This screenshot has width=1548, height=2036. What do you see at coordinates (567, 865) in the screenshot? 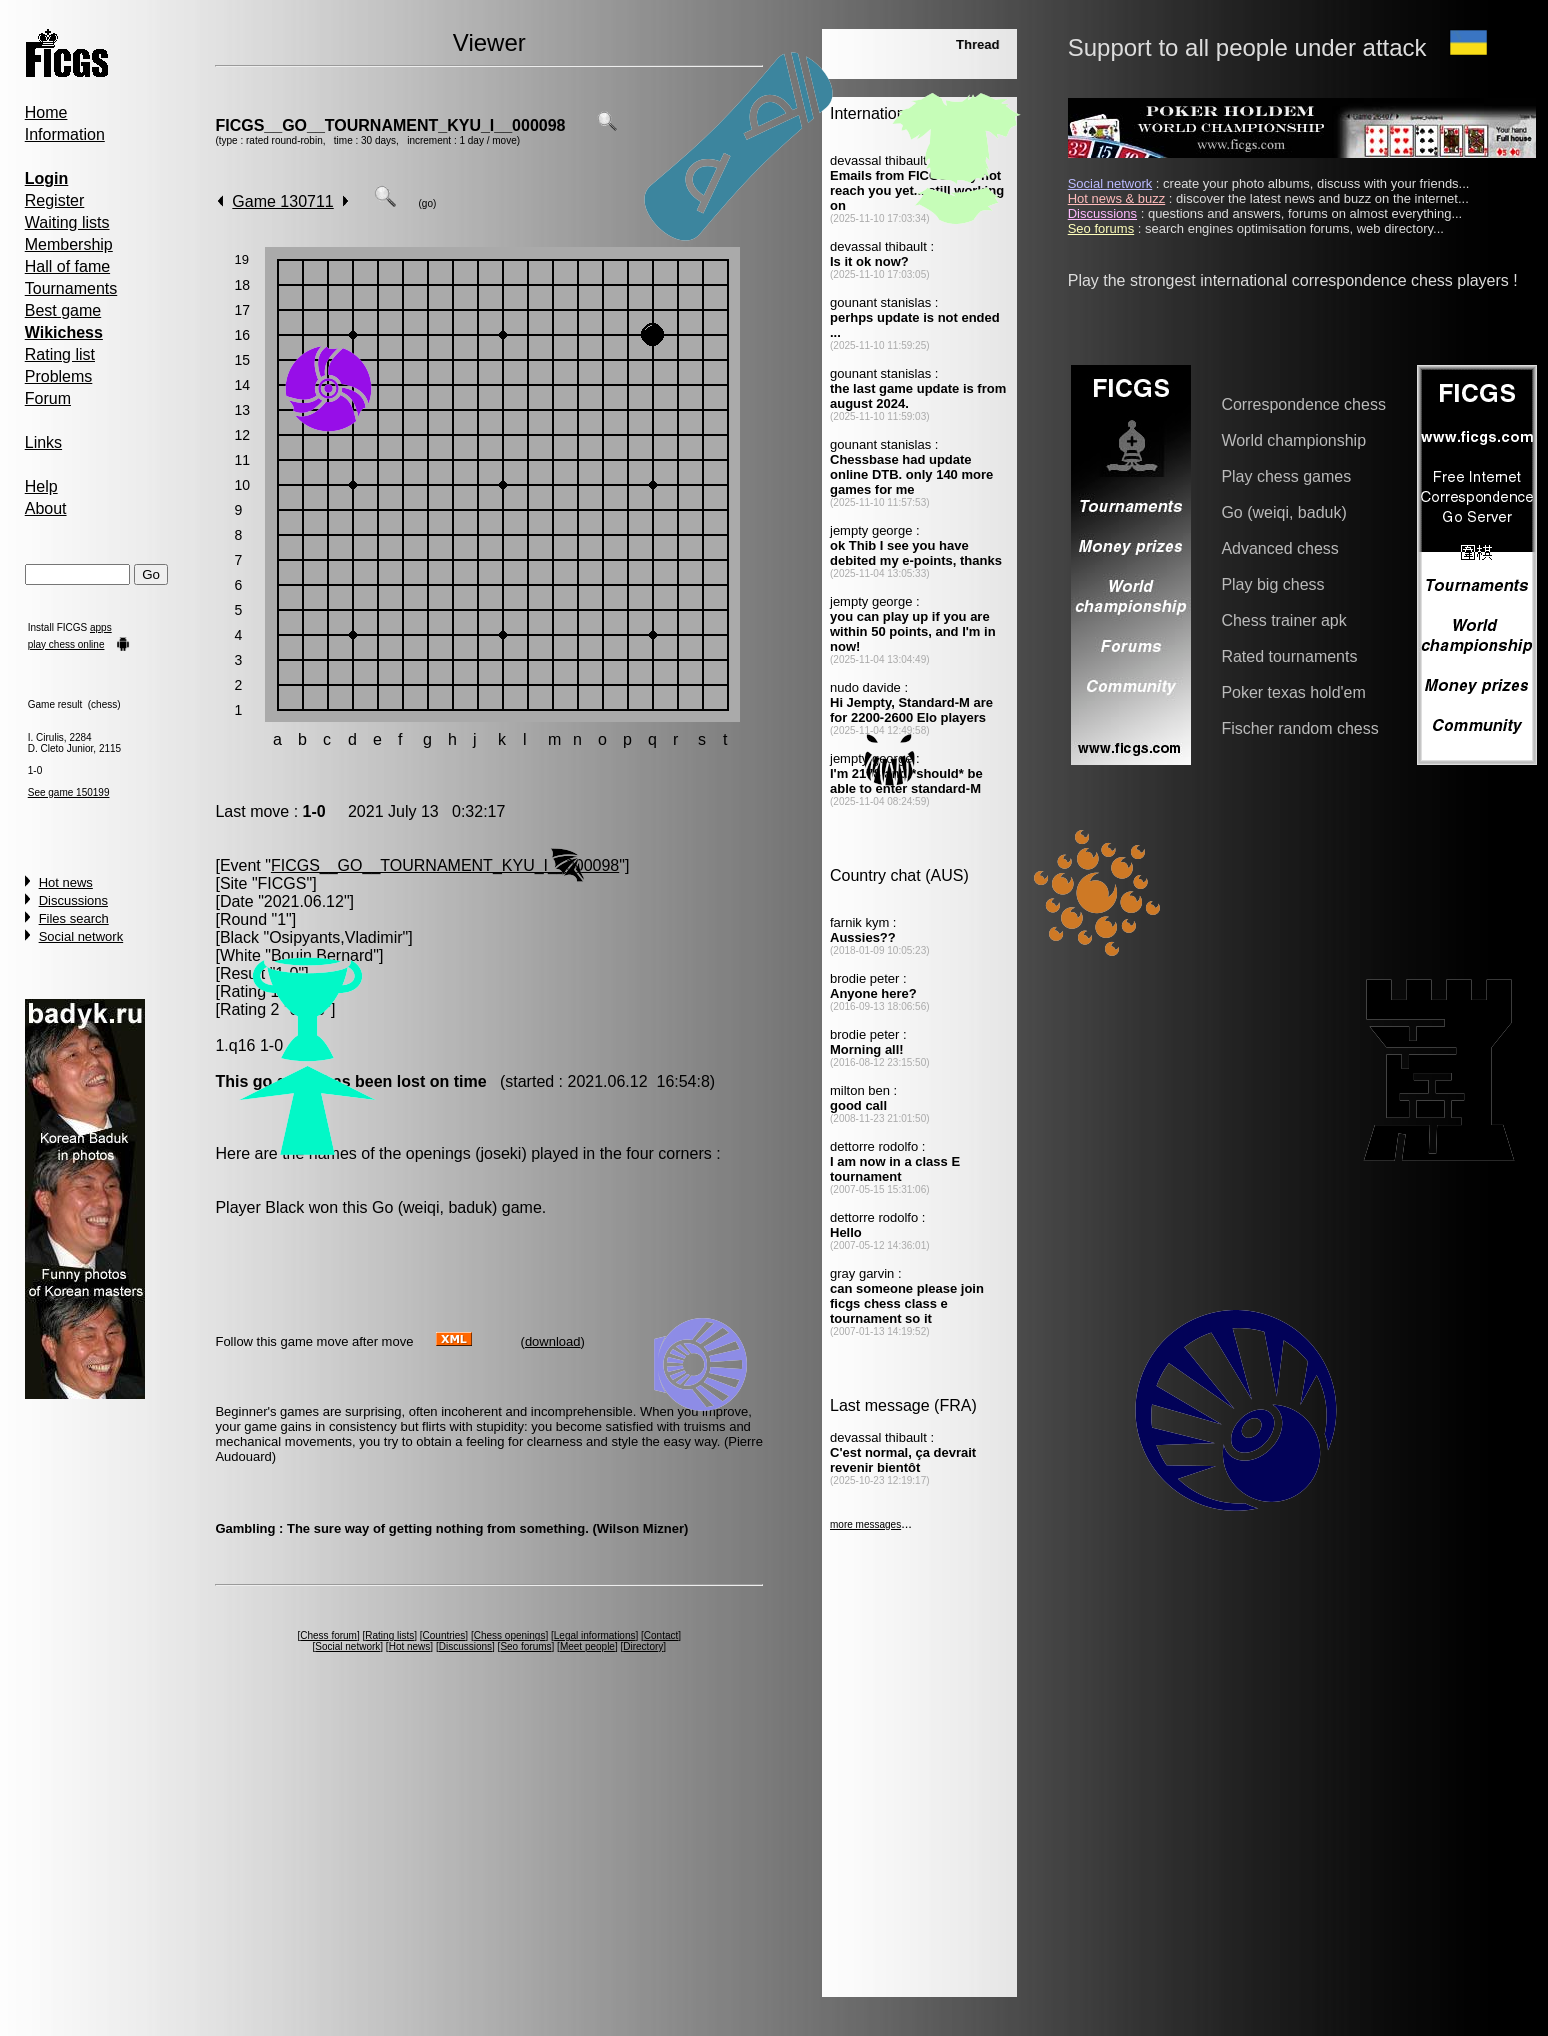
I see `select bat or vampire character class` at bounding box center [567, 865].